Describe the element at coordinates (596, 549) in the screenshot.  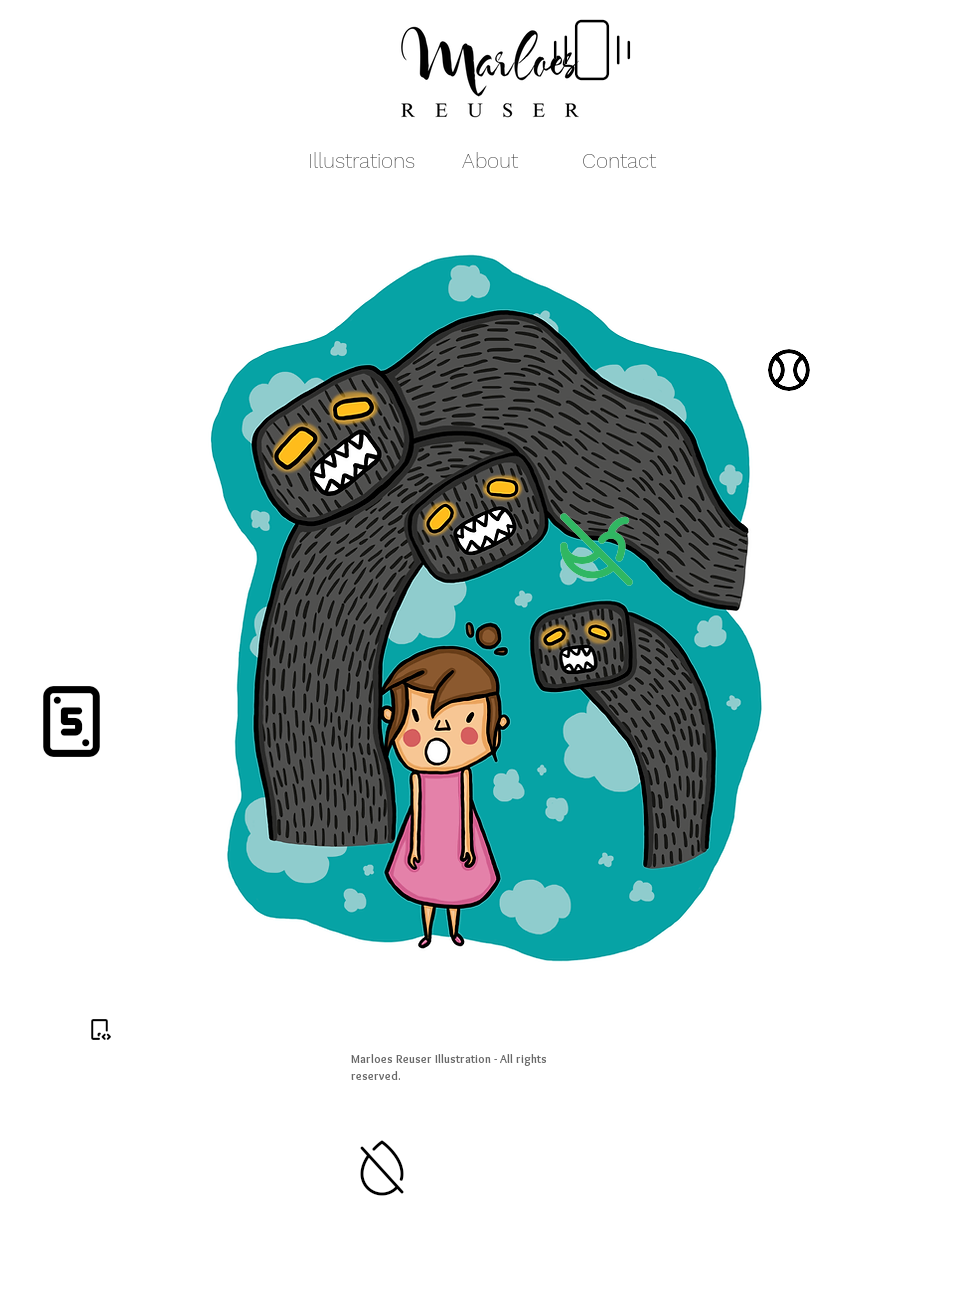
I see `disable spicy food filter` at that location.